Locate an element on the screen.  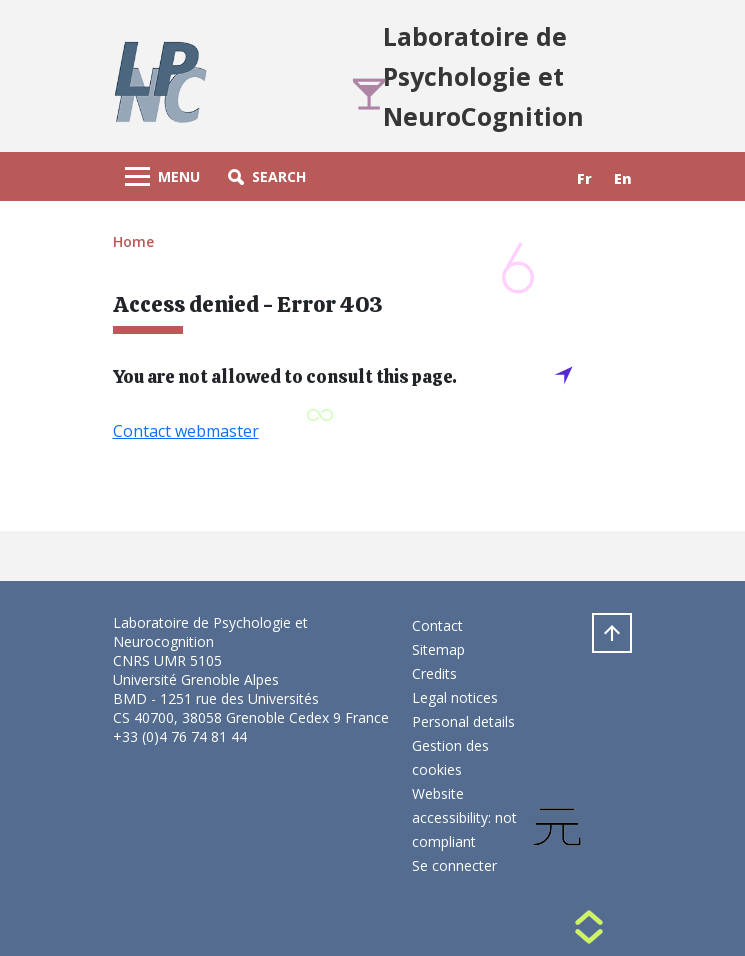
toggle infinite loop or repeat mode is located at coordinates (320, 415).